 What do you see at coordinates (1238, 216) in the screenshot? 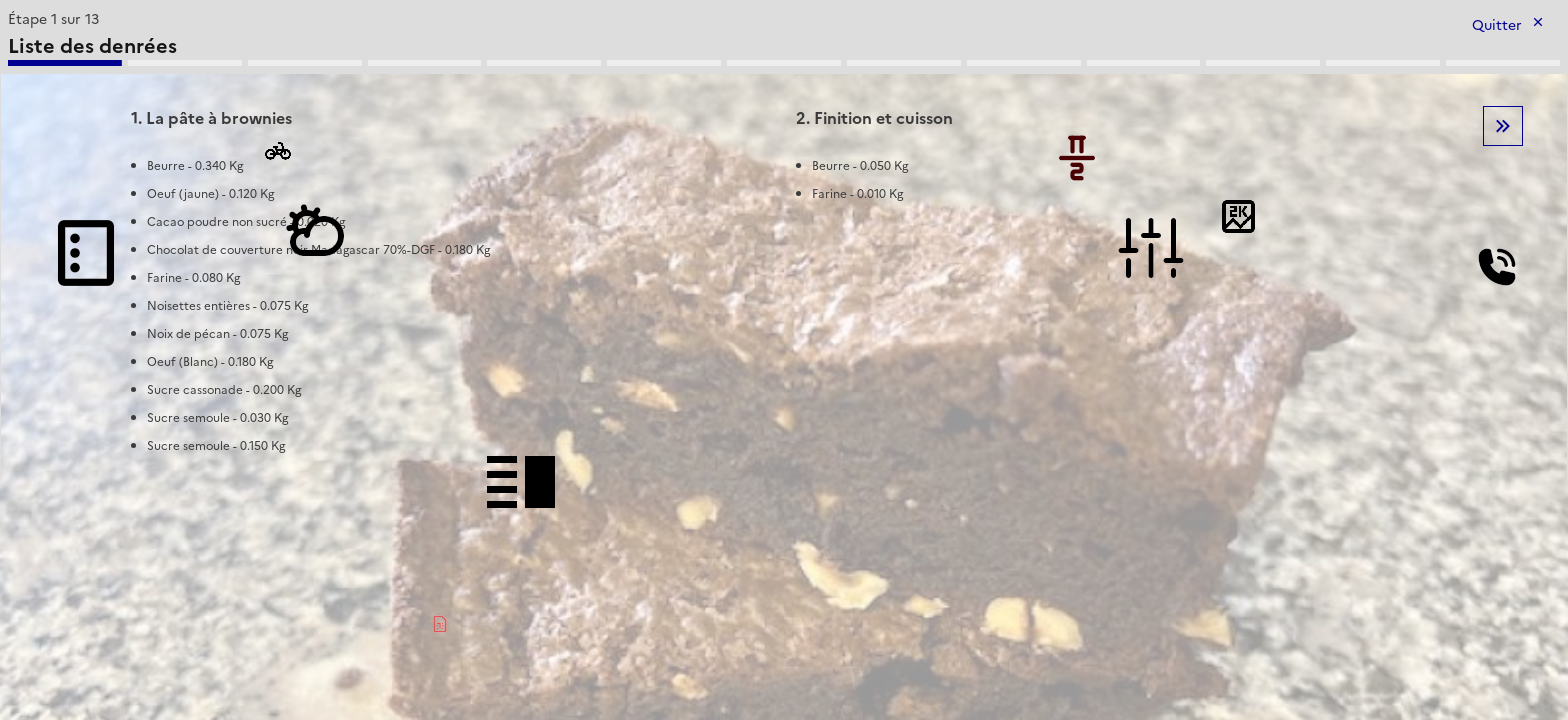
I see `view 2K resolution video quality settings` at bounding box center [1238, 216].